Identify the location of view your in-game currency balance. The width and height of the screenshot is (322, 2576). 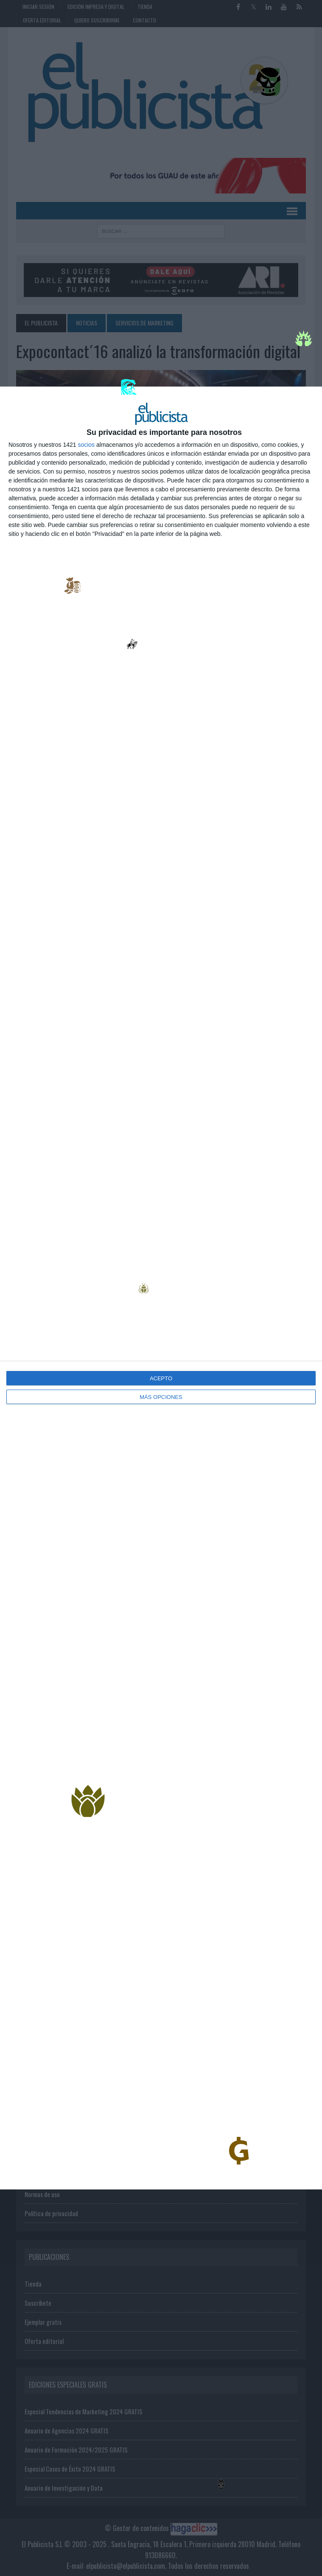
(73, 586).